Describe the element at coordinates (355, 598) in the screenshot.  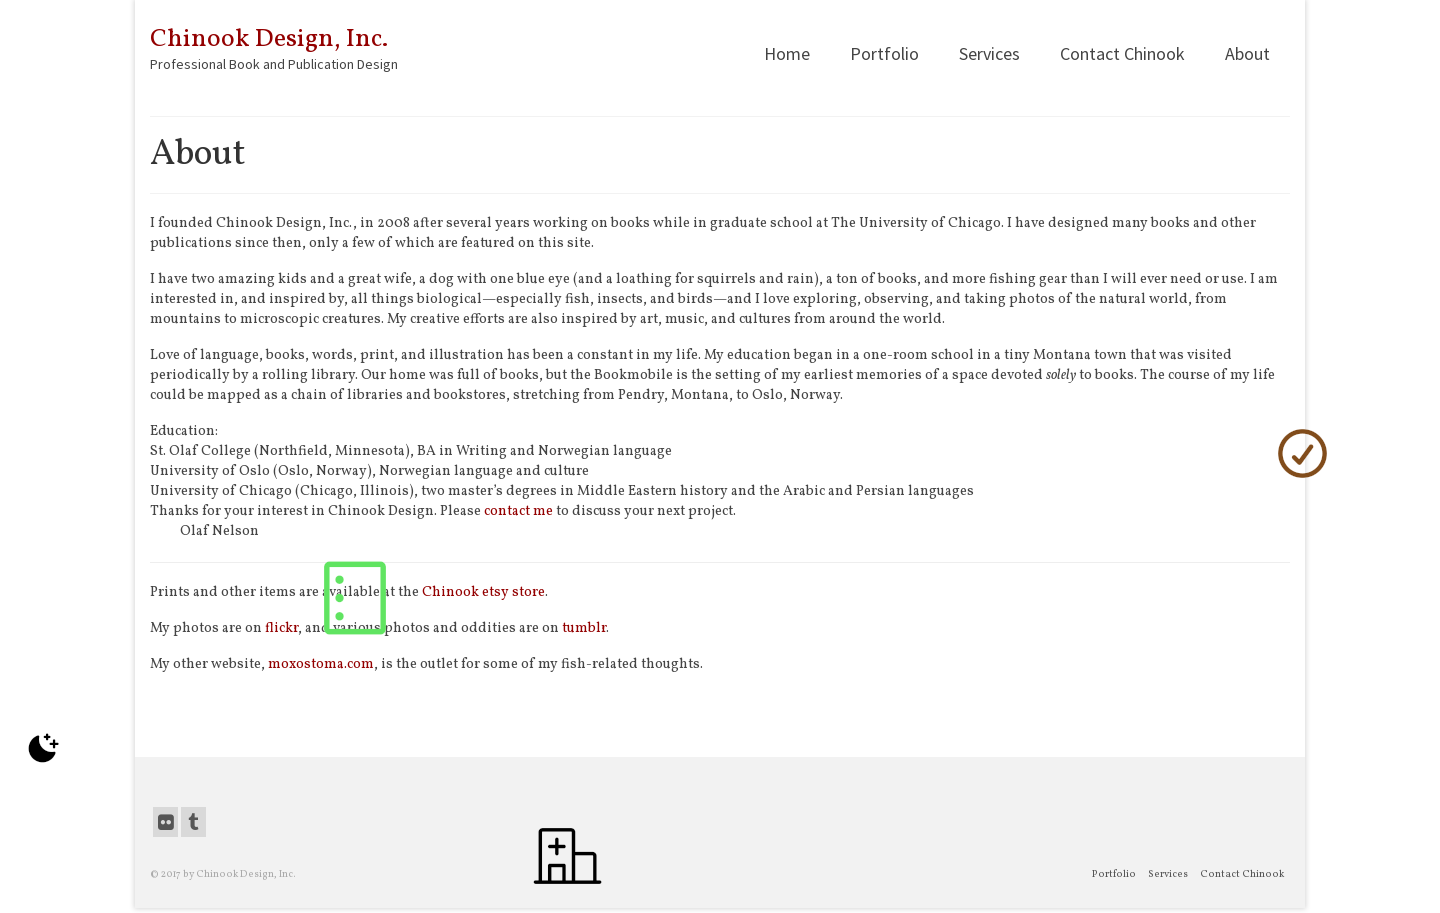
I see `view screenplay or script documents` at that location.